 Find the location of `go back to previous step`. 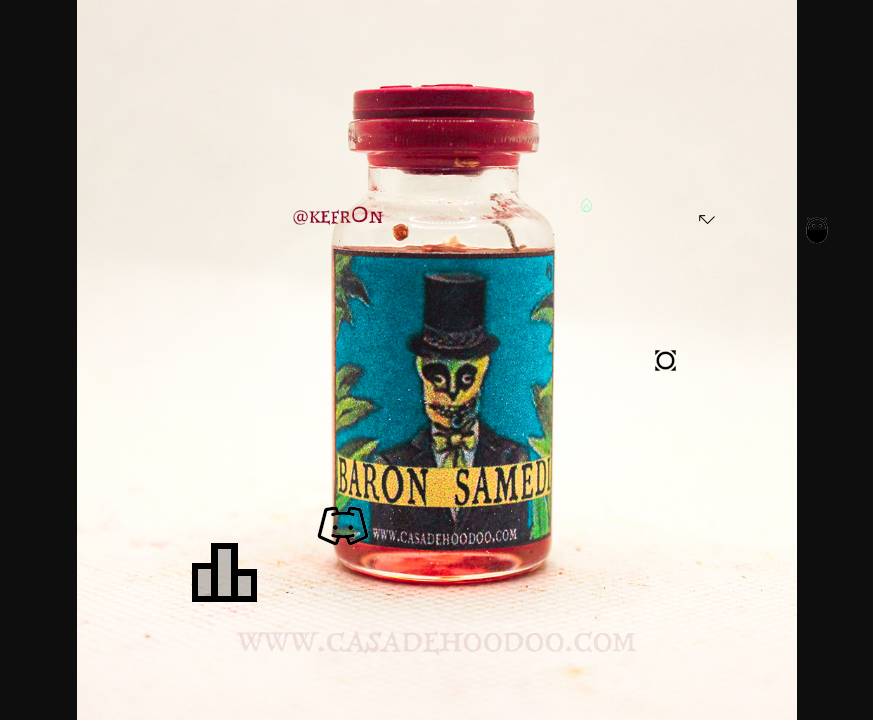

go back to previous step is located at coordinates (707, 219).